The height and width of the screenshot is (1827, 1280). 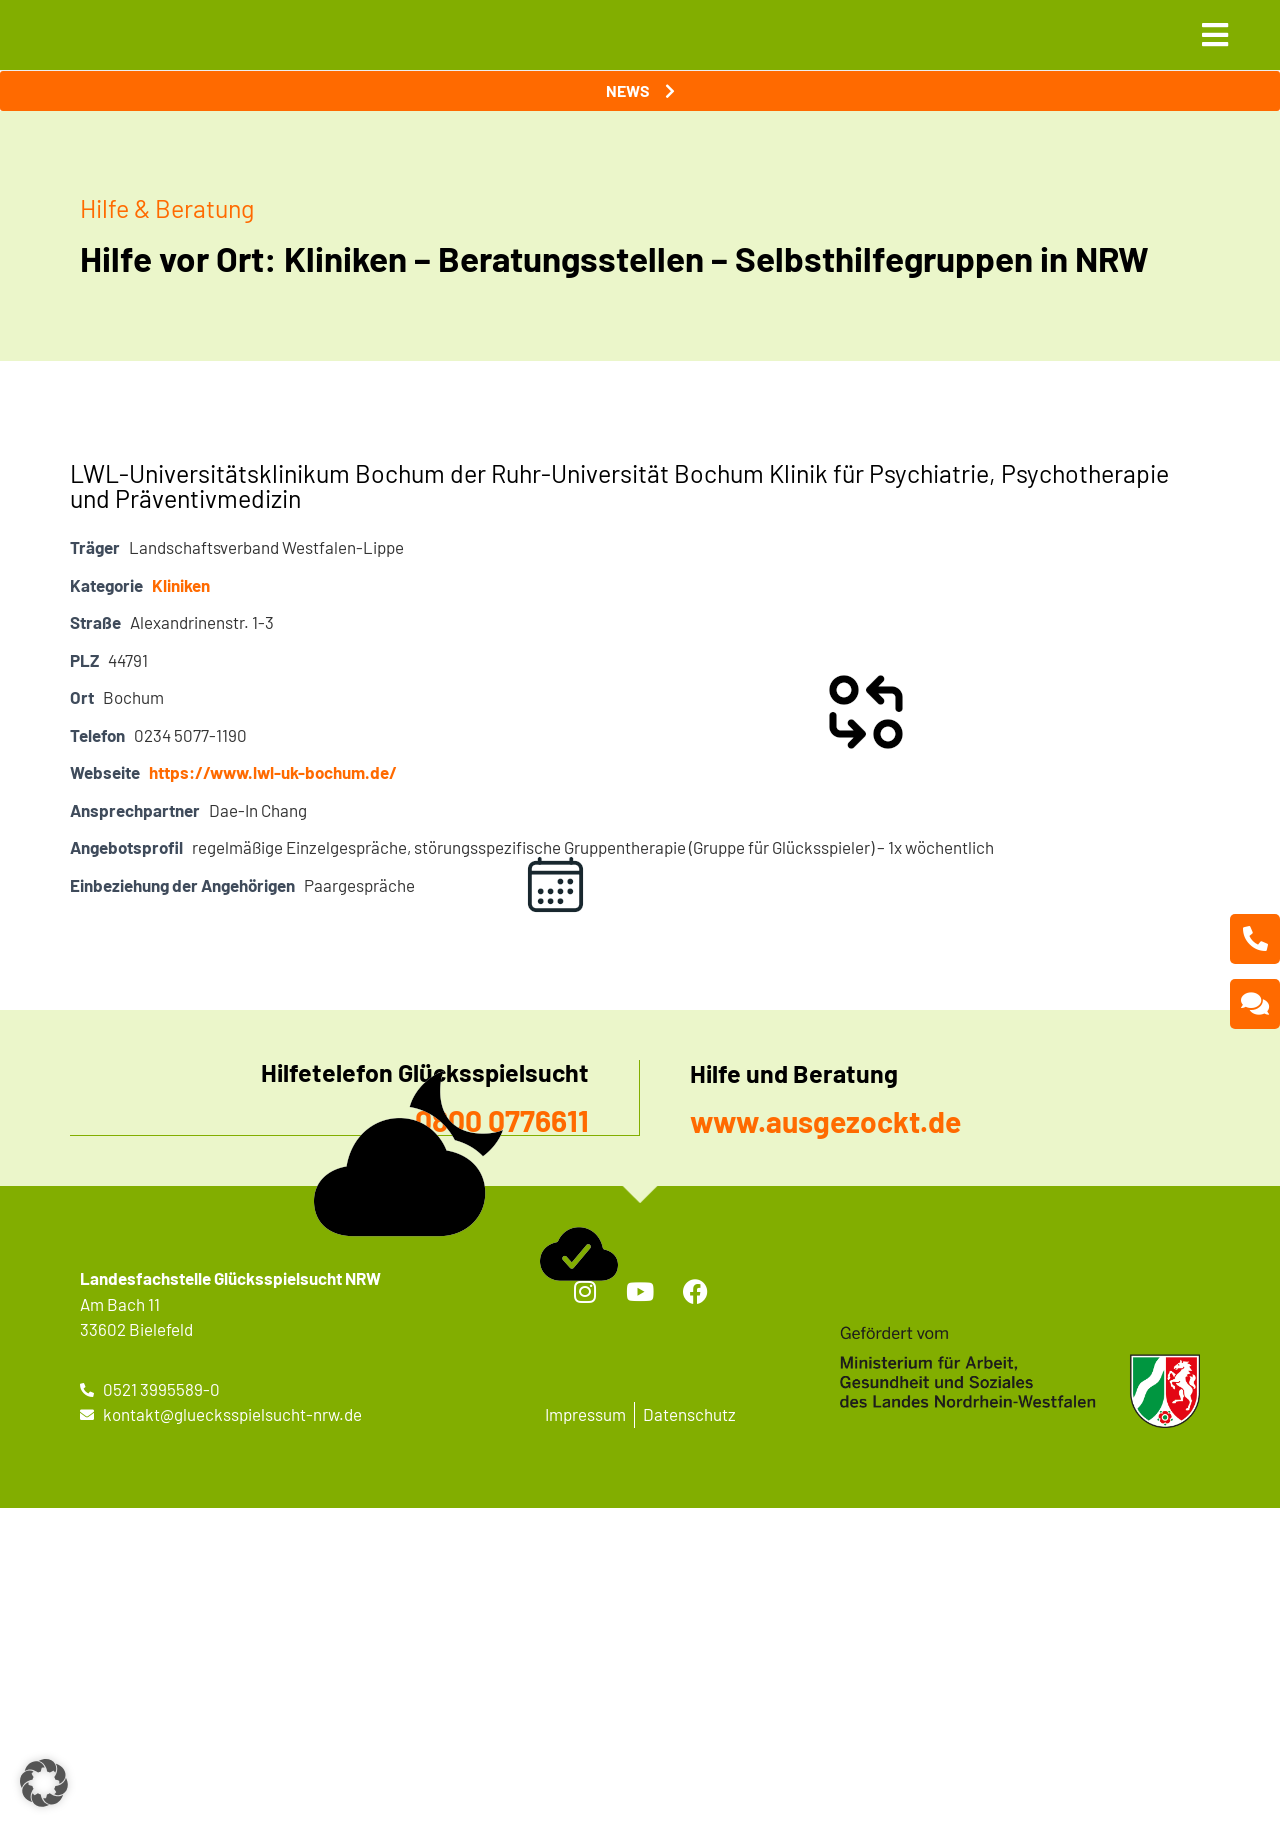 What do you see at coordinates (555, 884) in the screenshot?
I see `view or open the calendar` at bounding box center [555, 884].